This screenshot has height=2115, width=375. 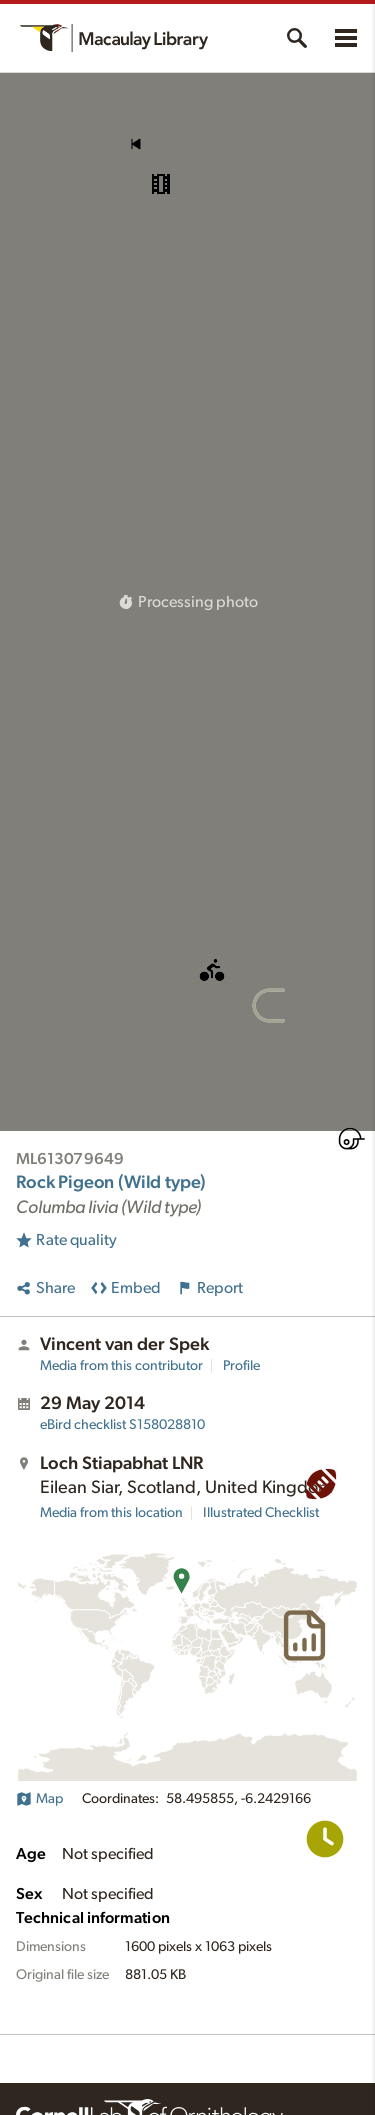 I want to click on view file with growth analytics, so click(x=304, y=1635).